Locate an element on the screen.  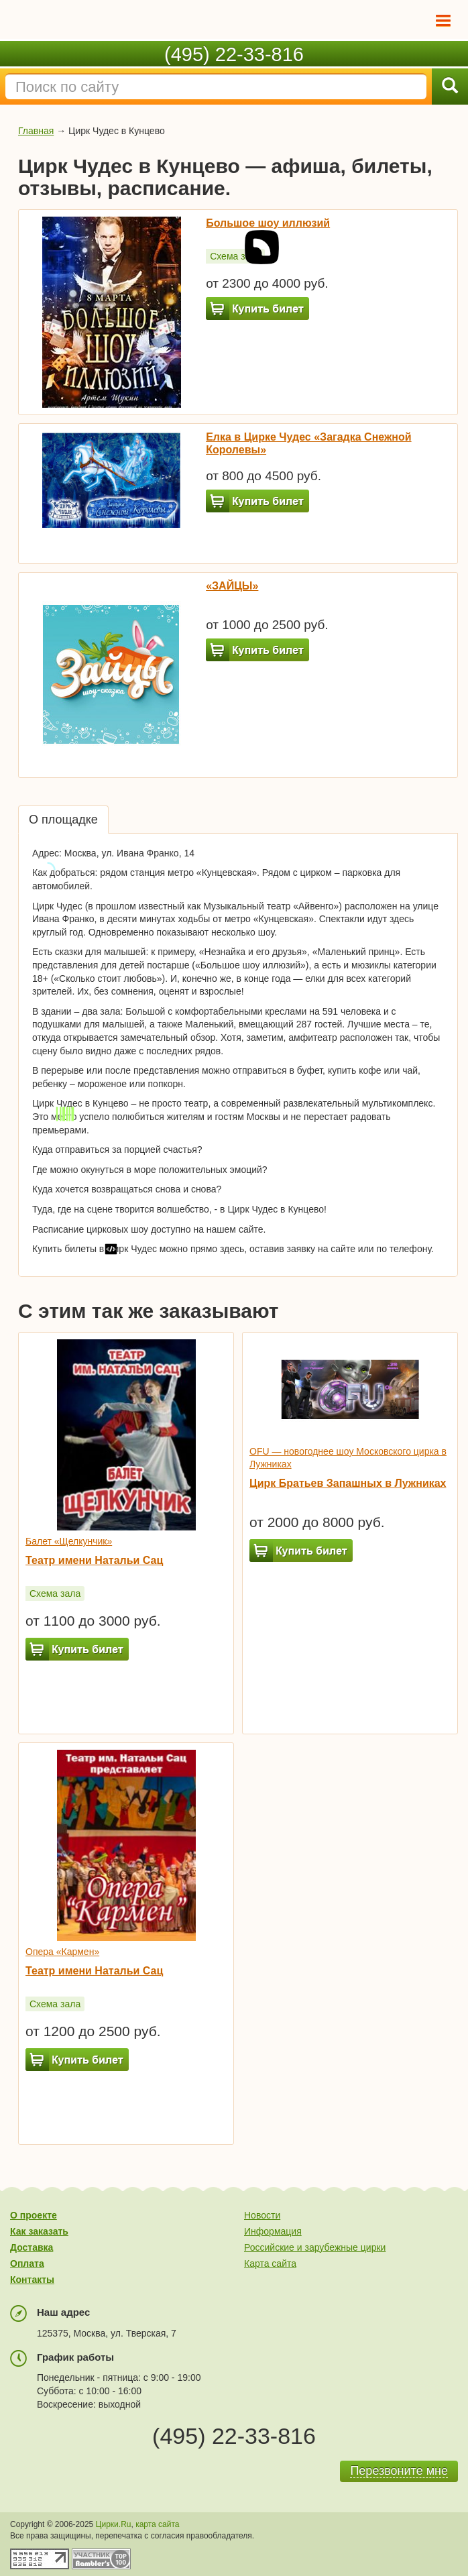
open Spectrum community app is located at coordinates (261, 247).